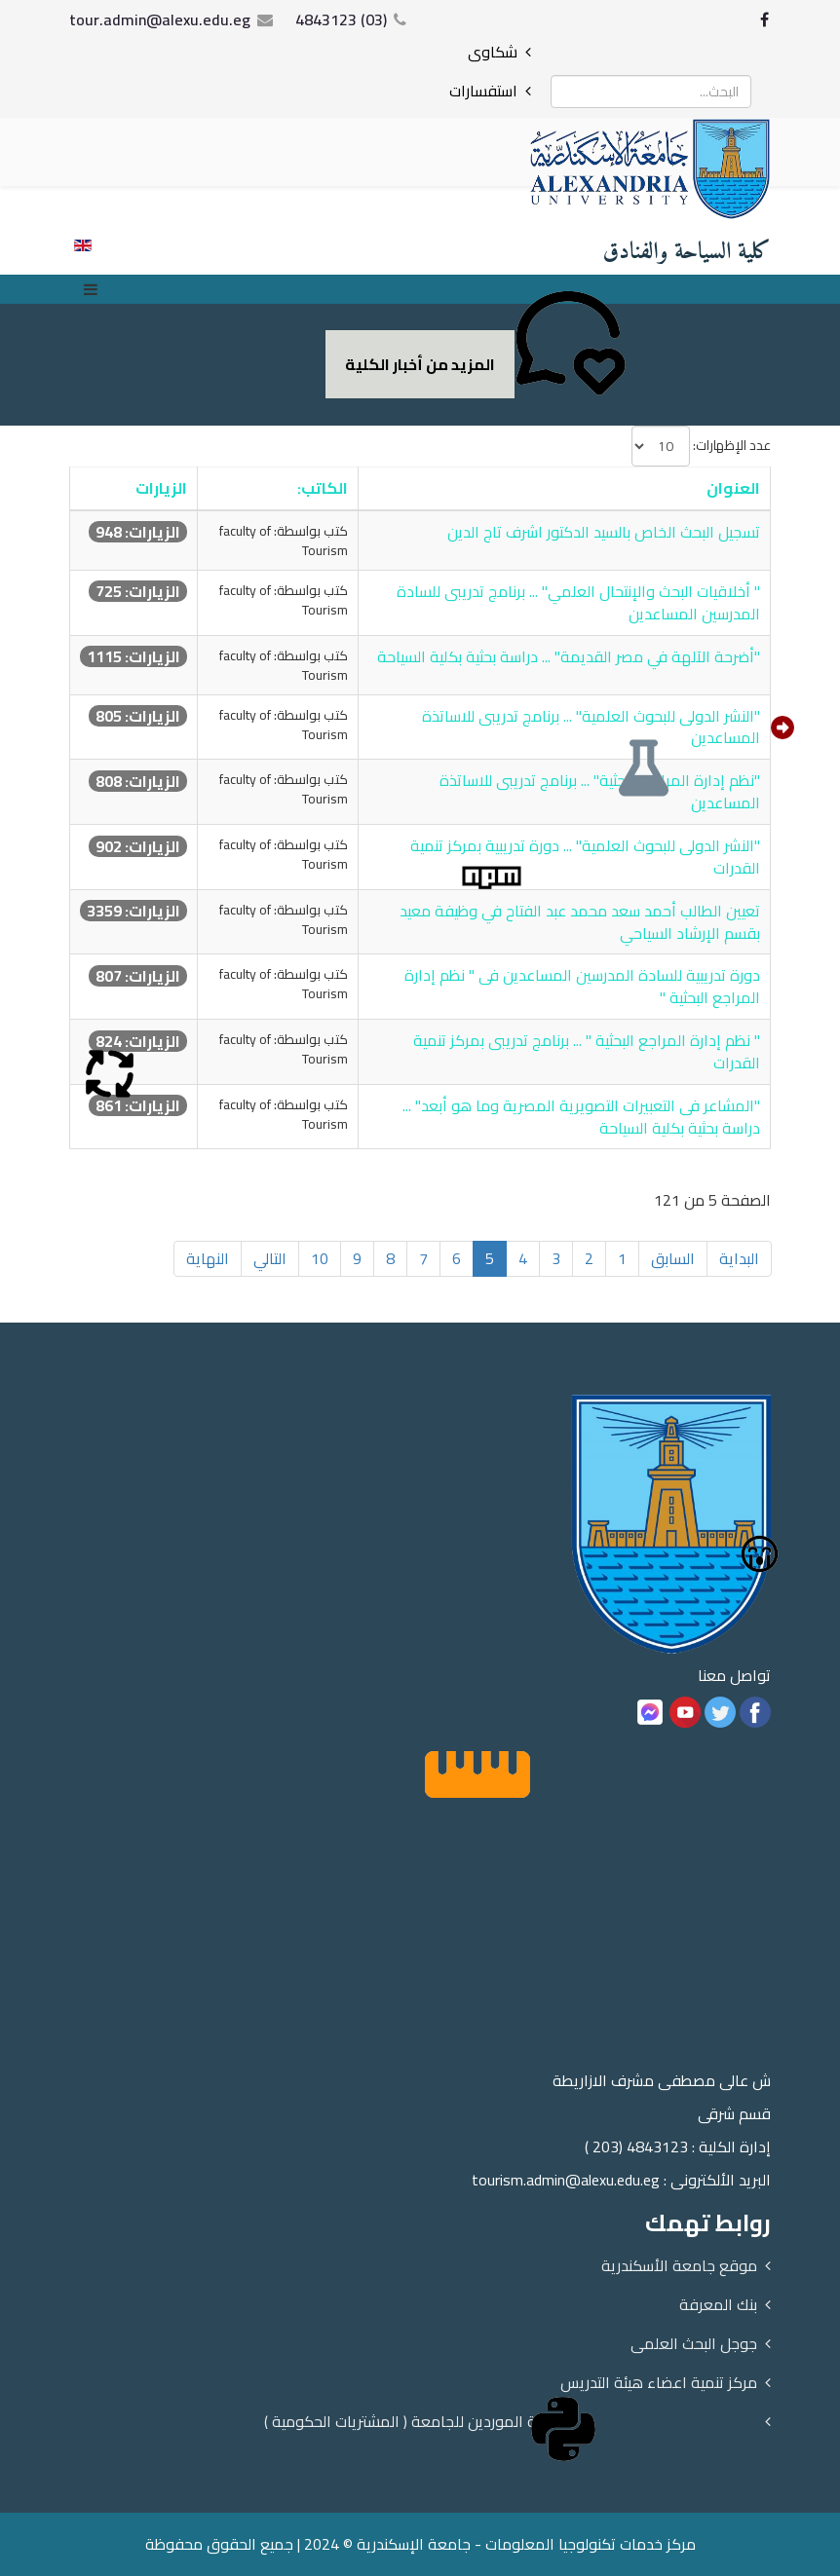  Describe the element at coordinates (643, 767) in the screenshot. I see `access science or laboratory features` at that location.